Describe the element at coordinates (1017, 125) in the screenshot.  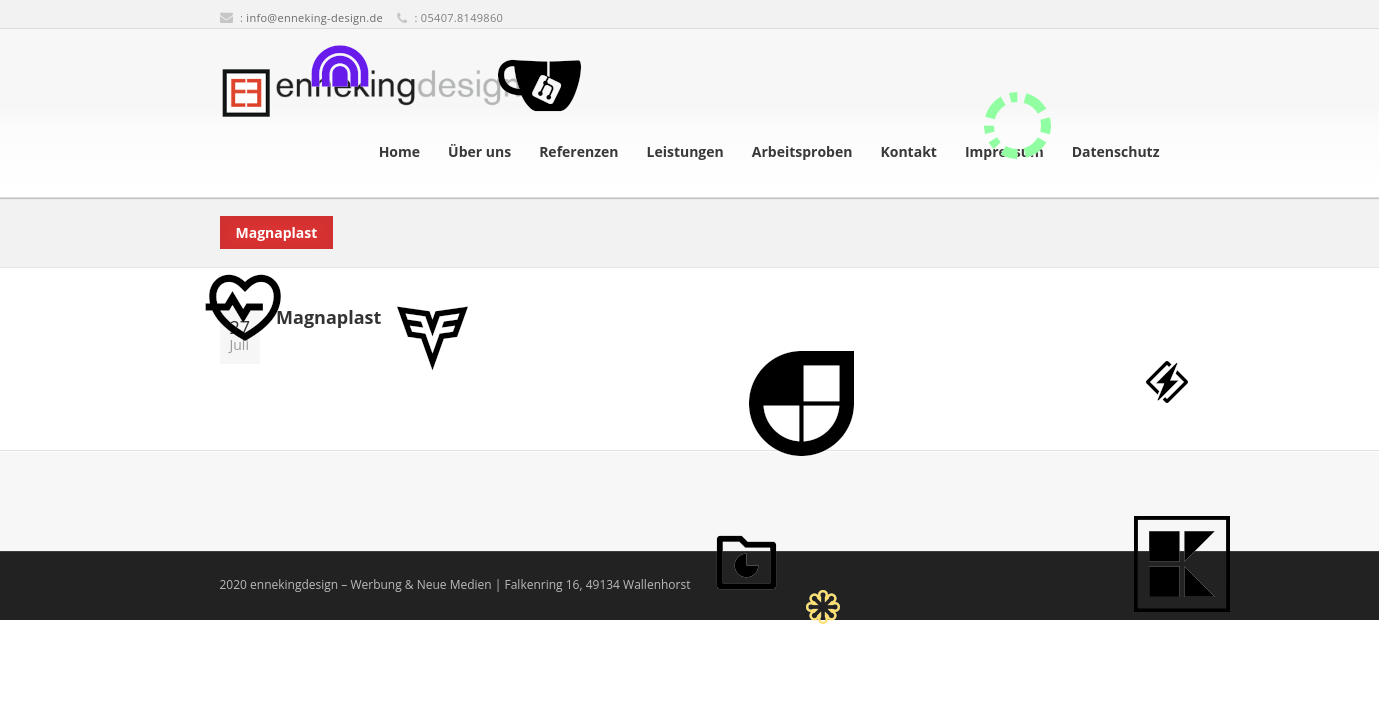
I see `link to codacy code quality platform` at that location.